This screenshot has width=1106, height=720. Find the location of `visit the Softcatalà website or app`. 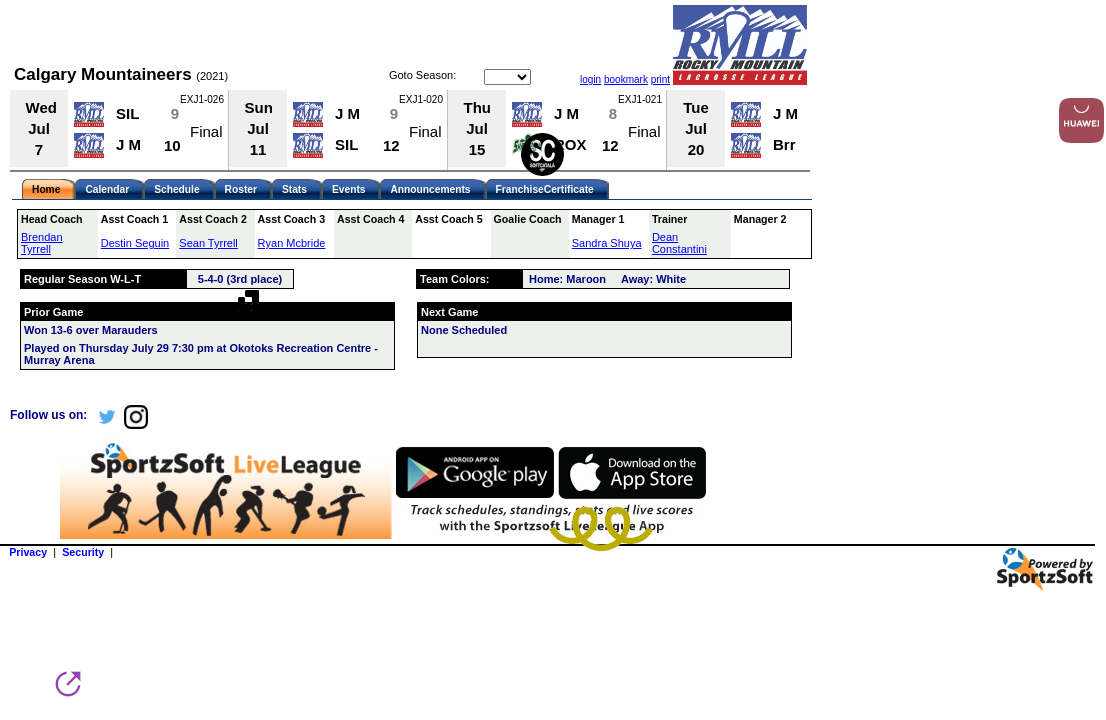

visit the Softcatalà website or app is located at coordinates (542, 154).